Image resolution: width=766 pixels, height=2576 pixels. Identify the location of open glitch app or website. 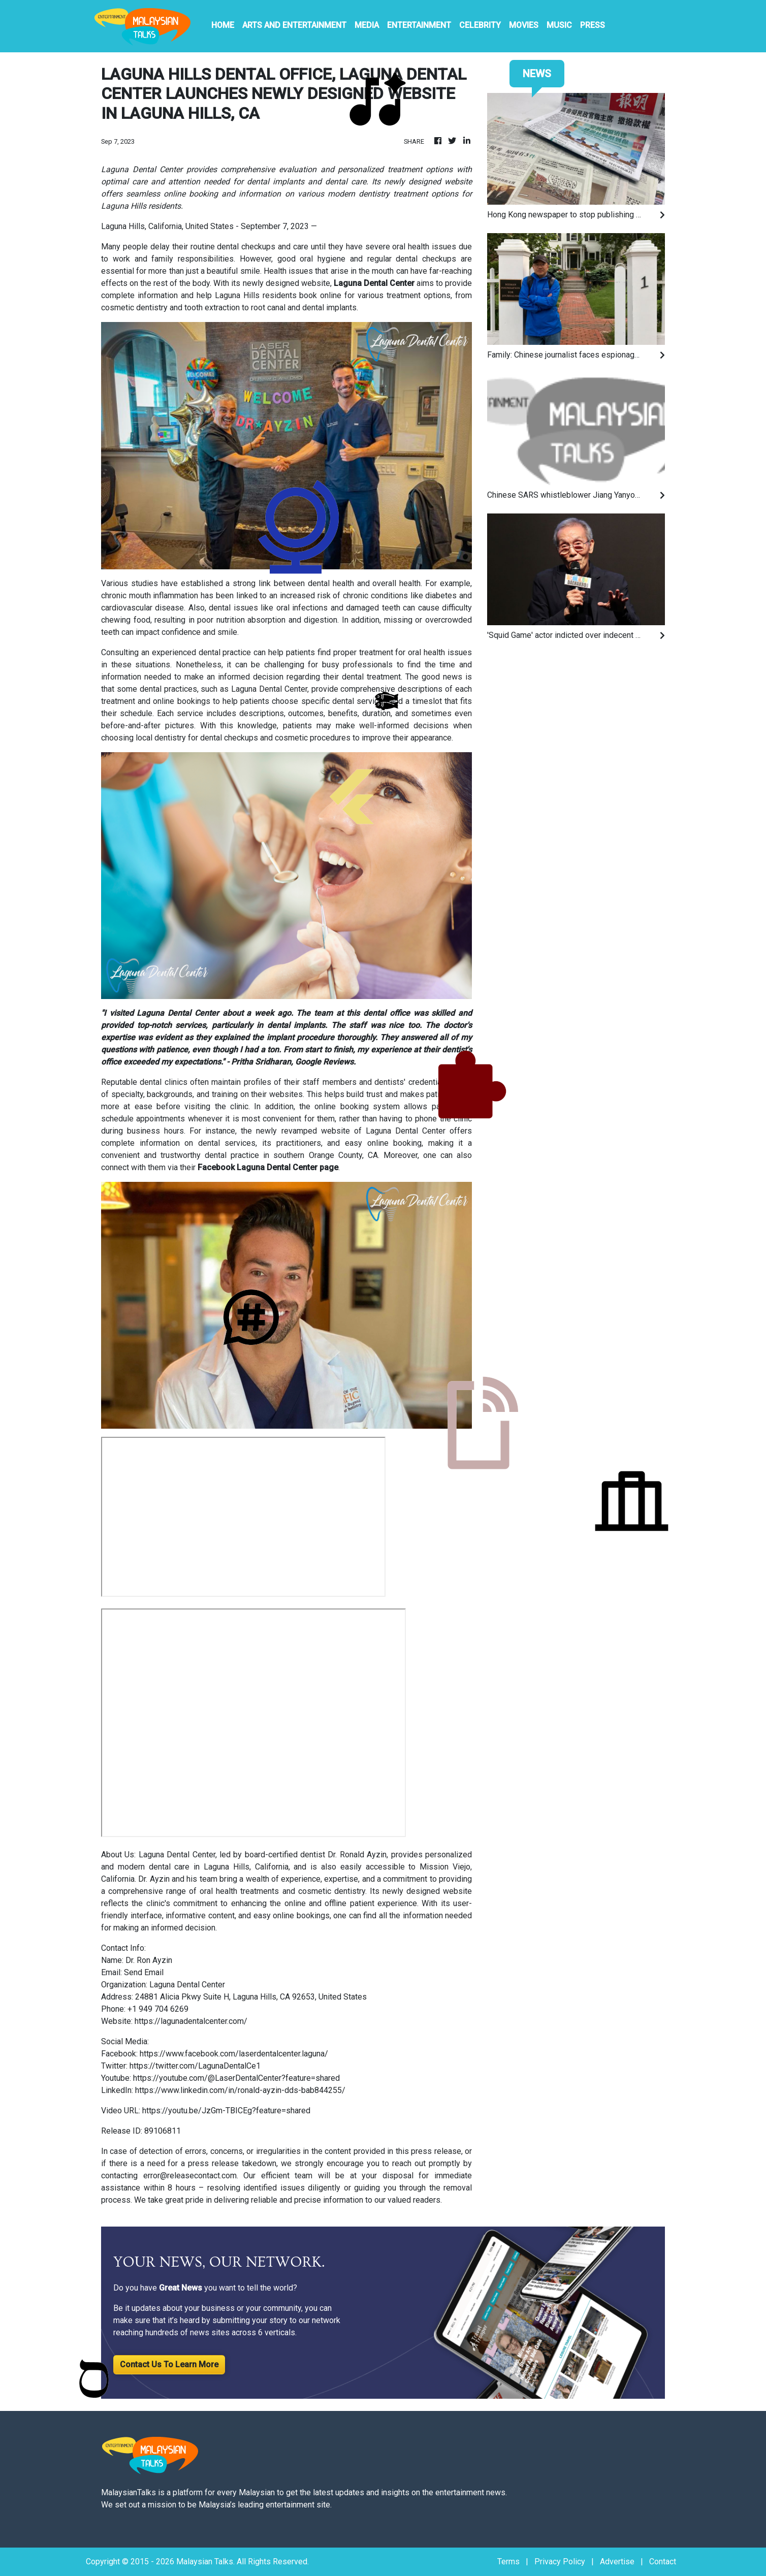
(387, 701).